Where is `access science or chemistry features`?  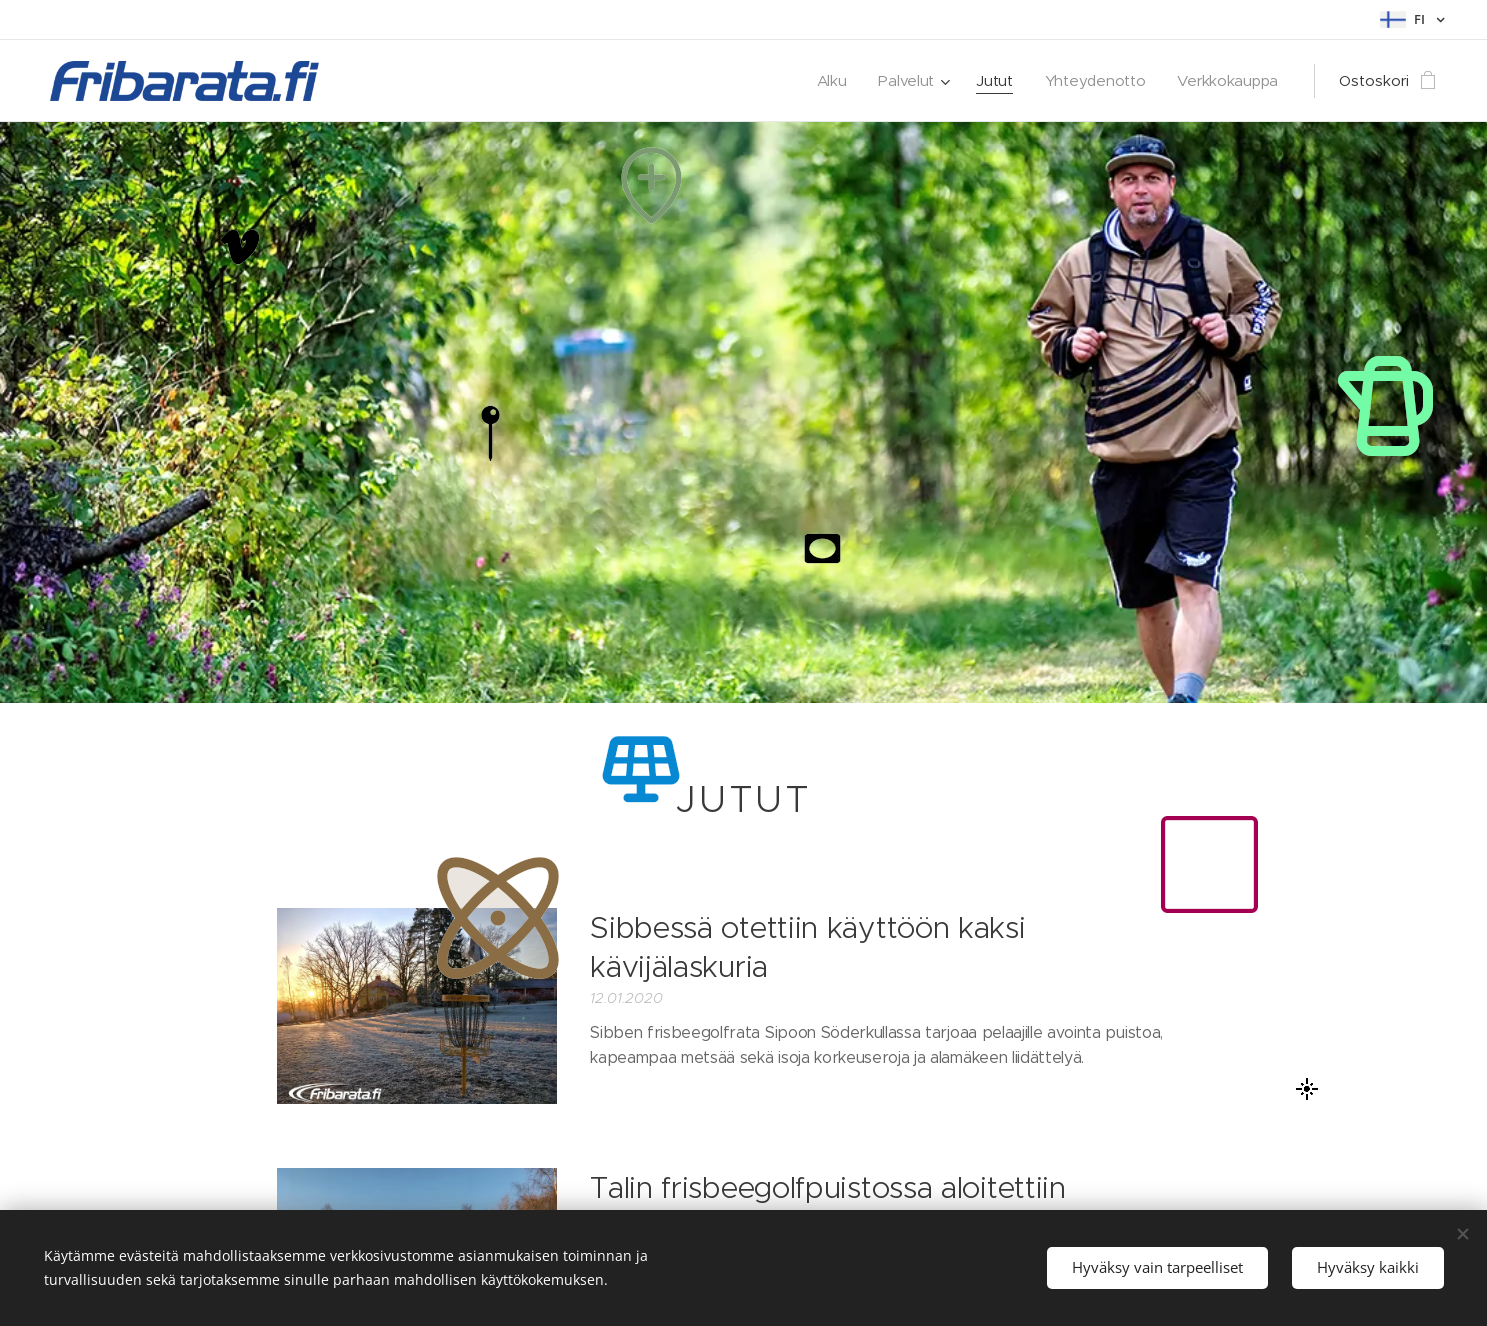
access science or chemistry features is located at coordinates (498, 918).